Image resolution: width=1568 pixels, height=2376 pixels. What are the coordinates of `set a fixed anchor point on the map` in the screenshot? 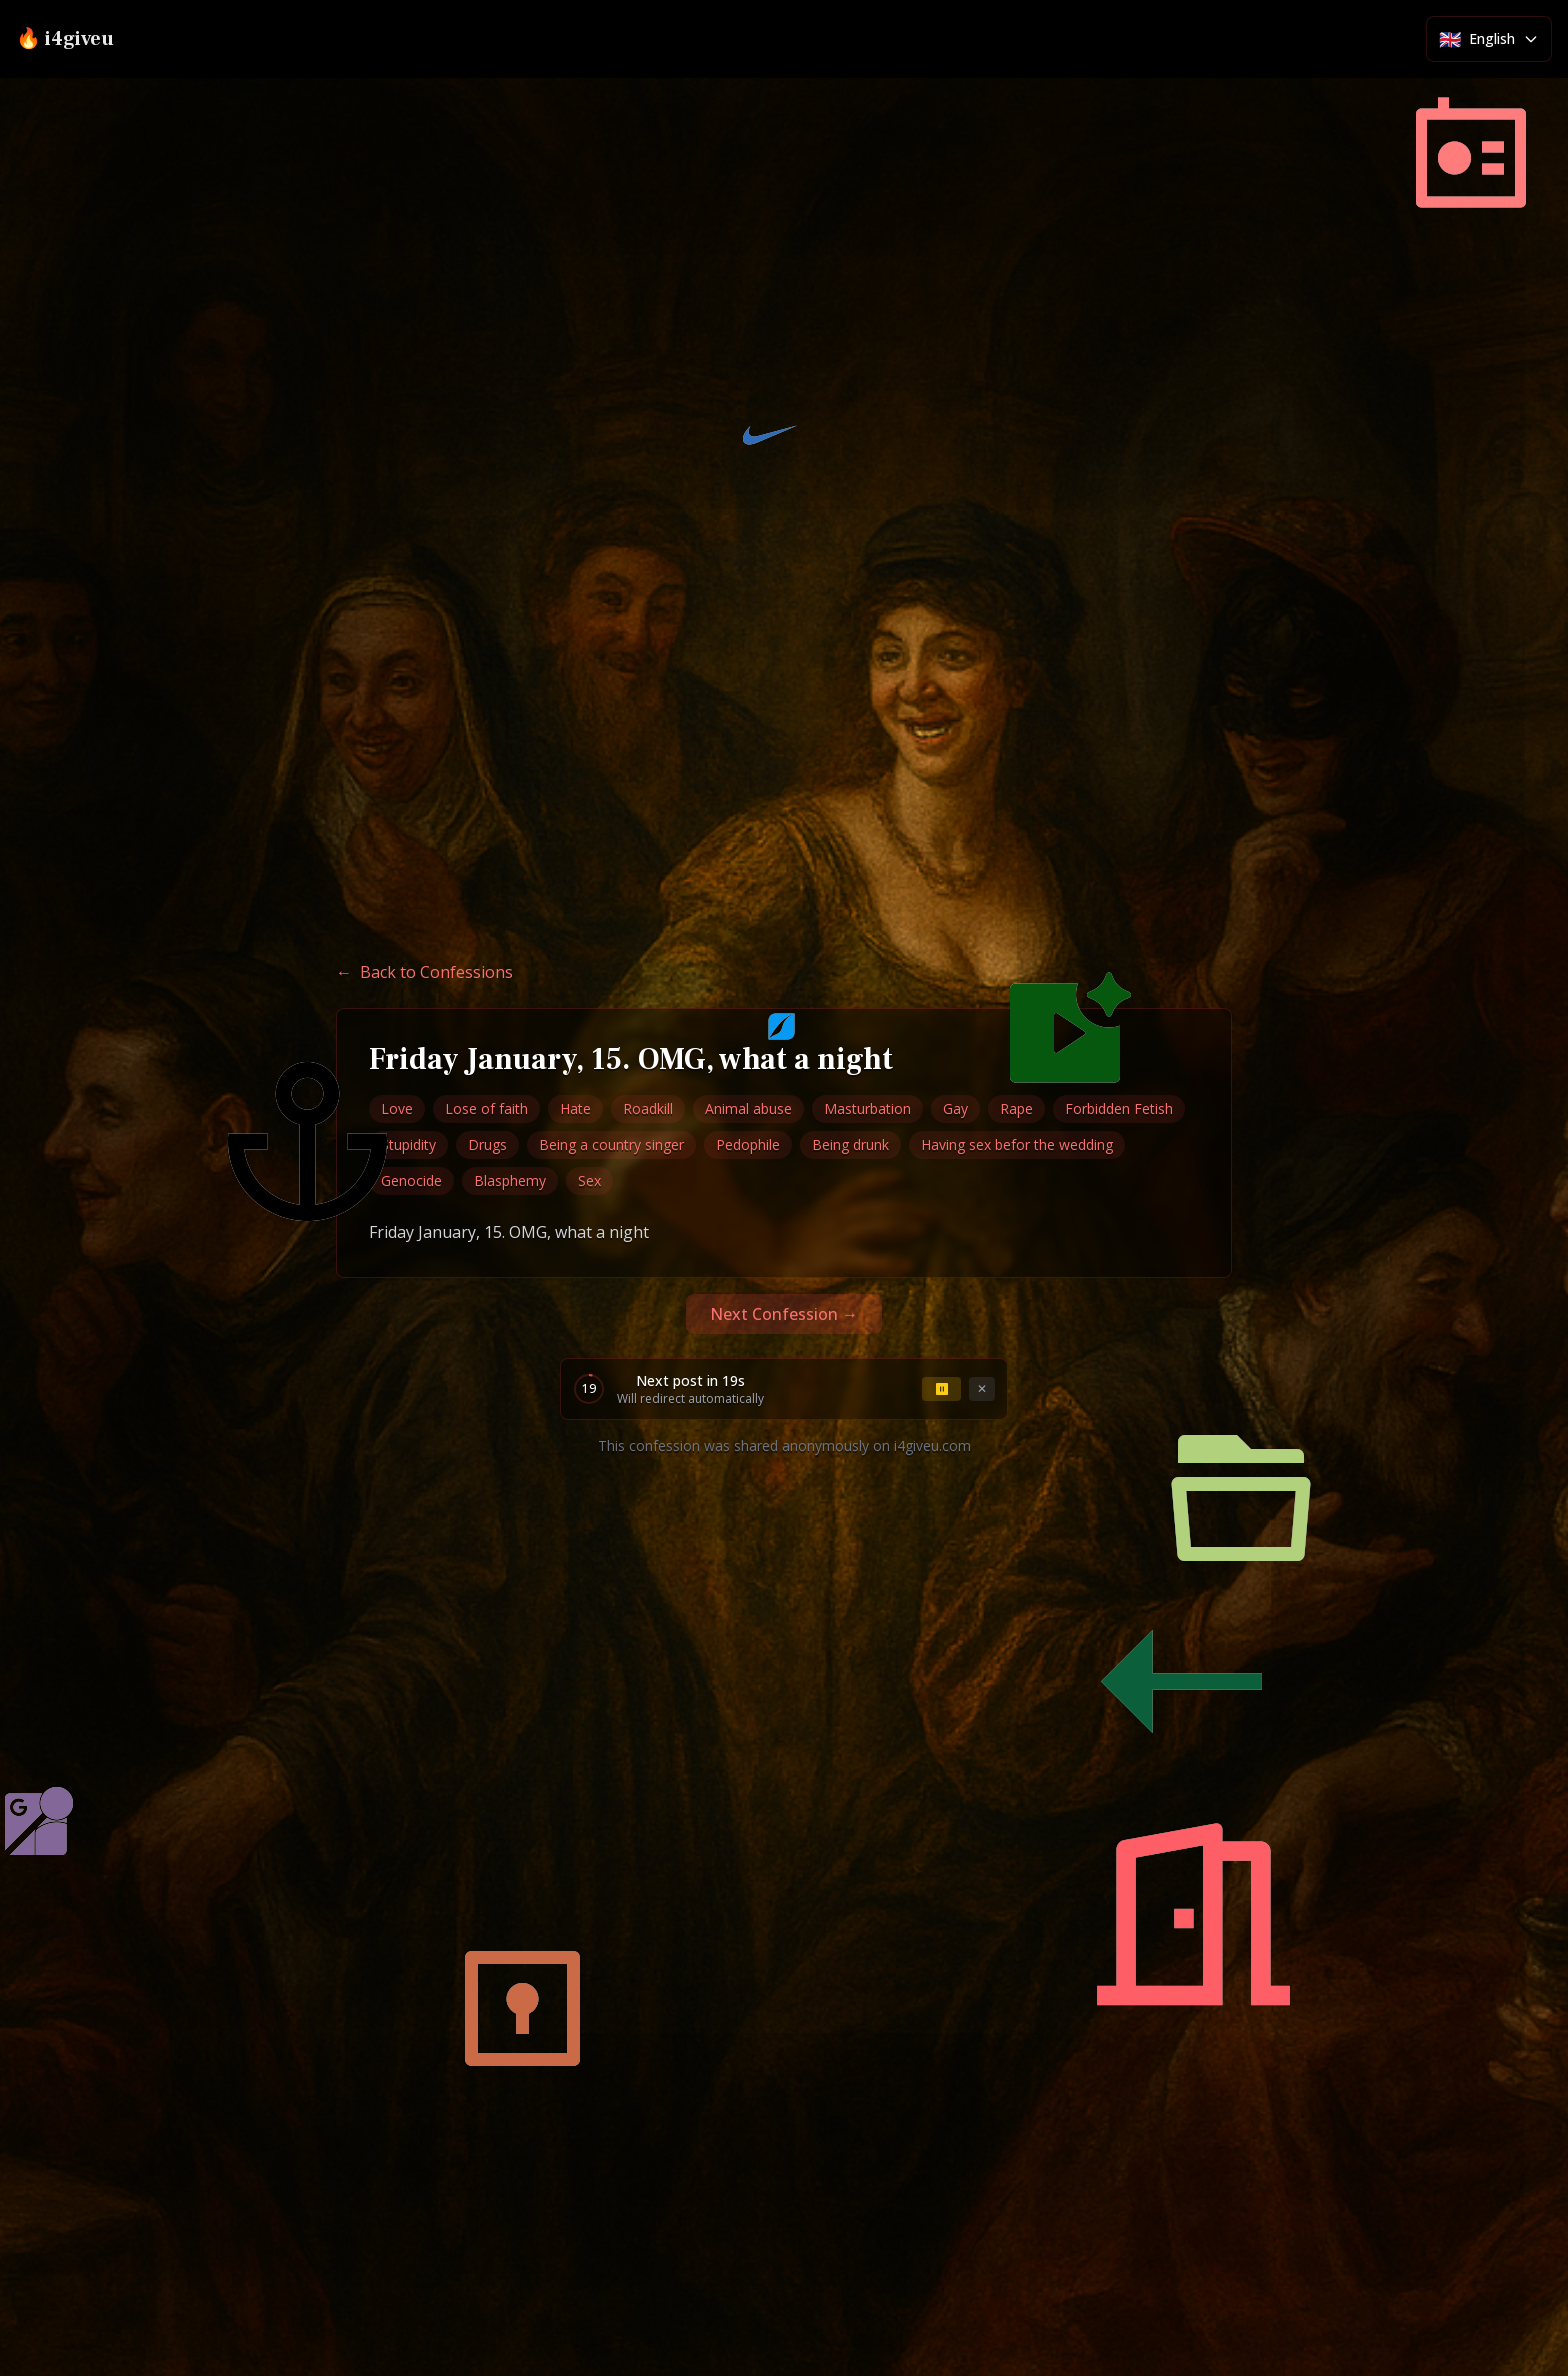 It's located at (307, 1141).